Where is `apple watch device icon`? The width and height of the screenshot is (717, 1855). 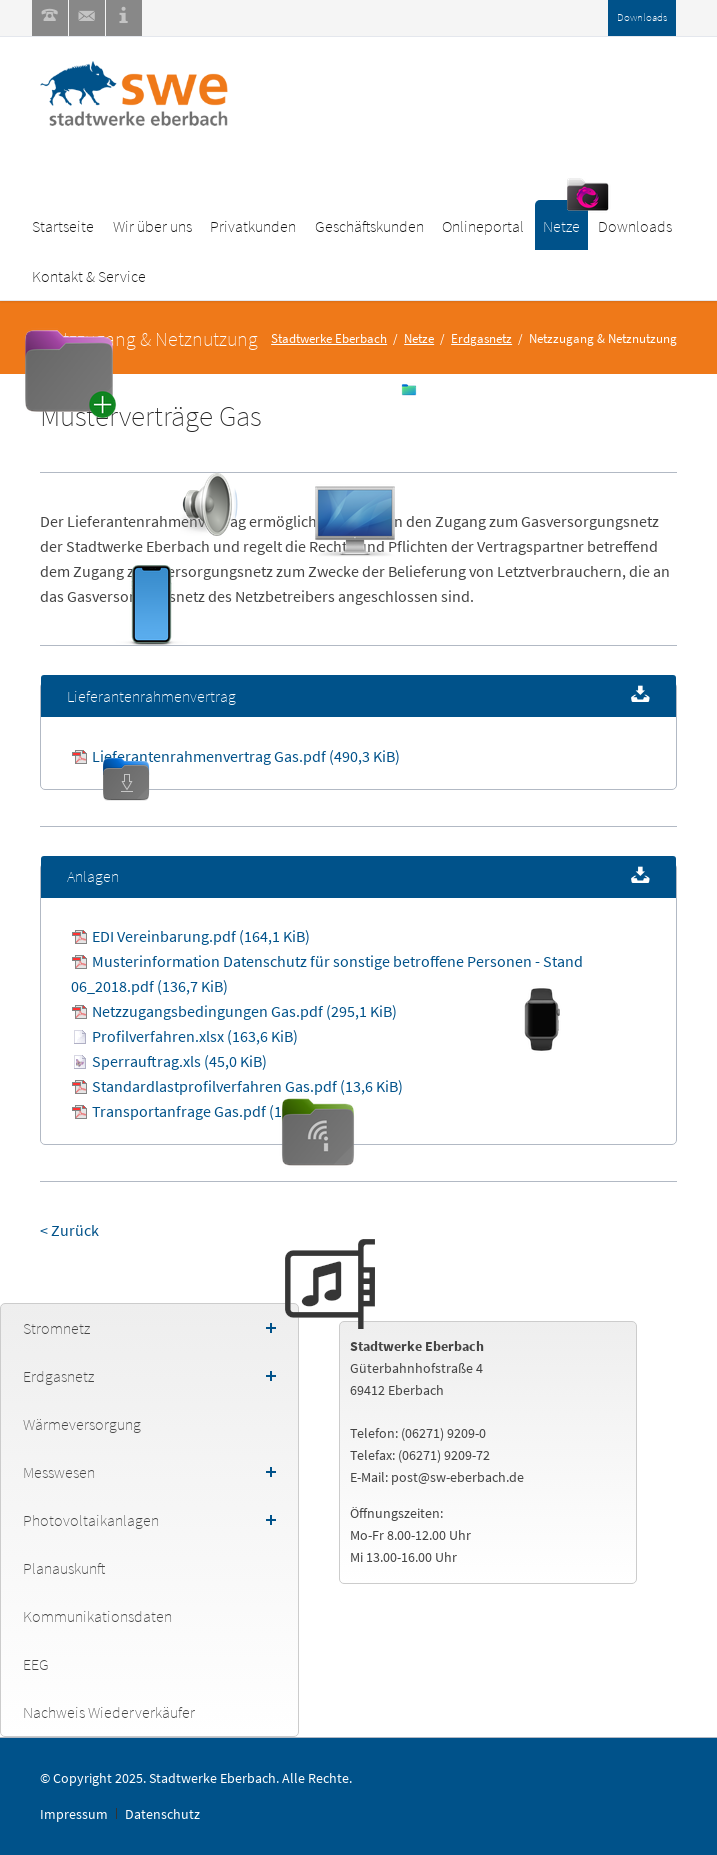
apple watch device icon is located at coordinates (541, 1019).